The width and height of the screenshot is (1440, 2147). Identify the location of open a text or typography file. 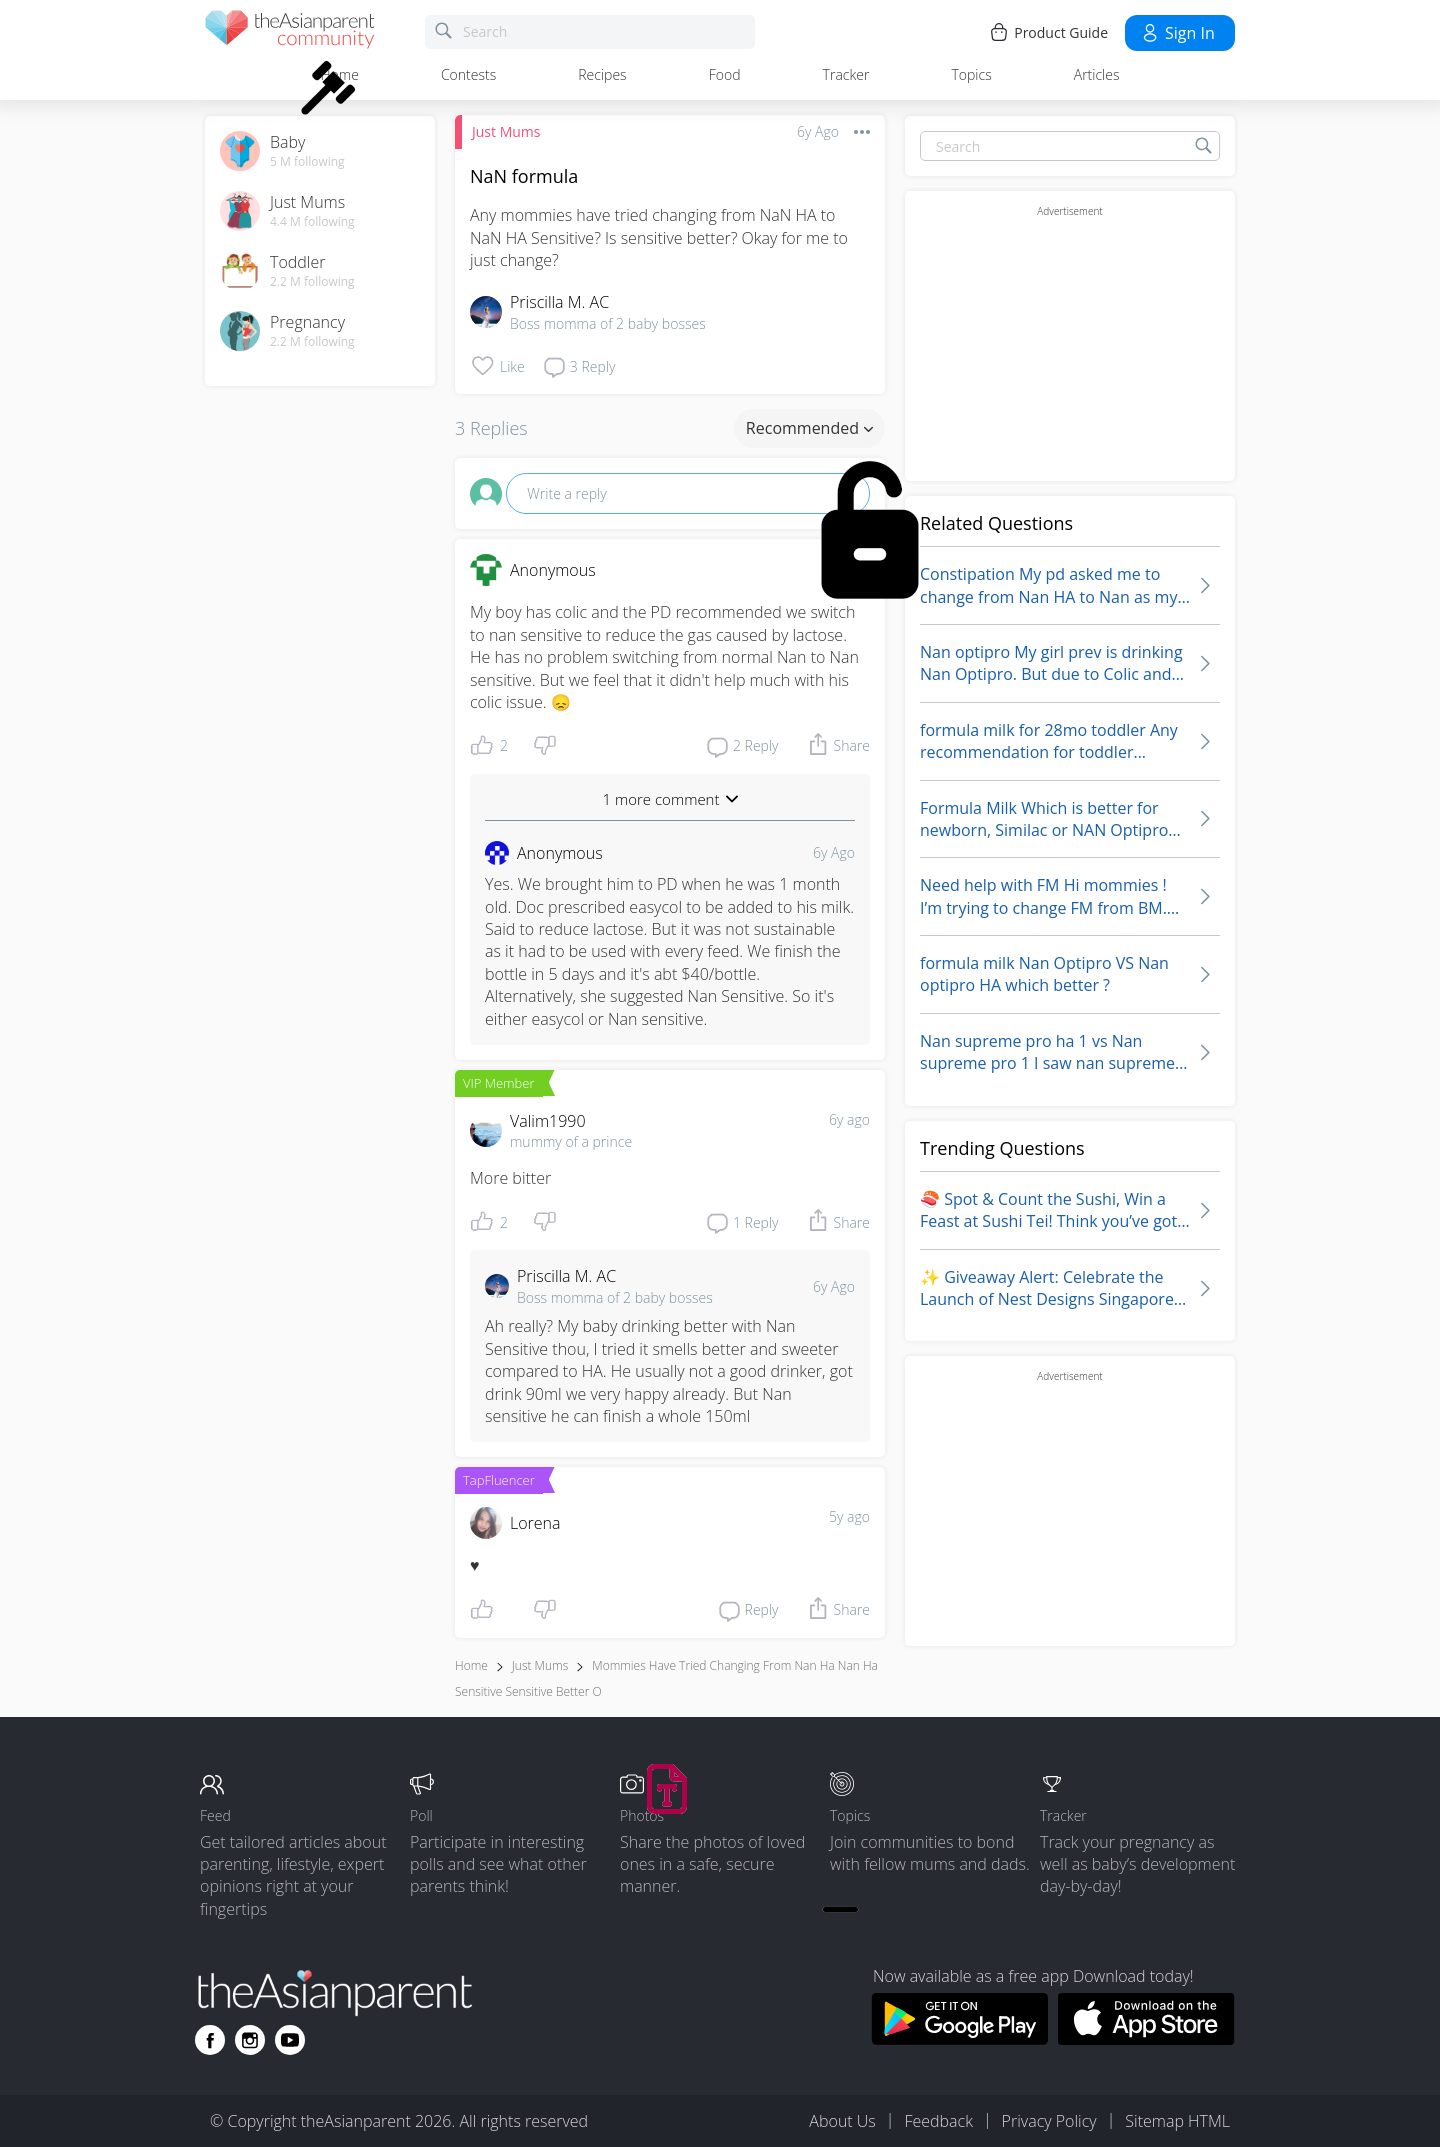
(667, 1789).